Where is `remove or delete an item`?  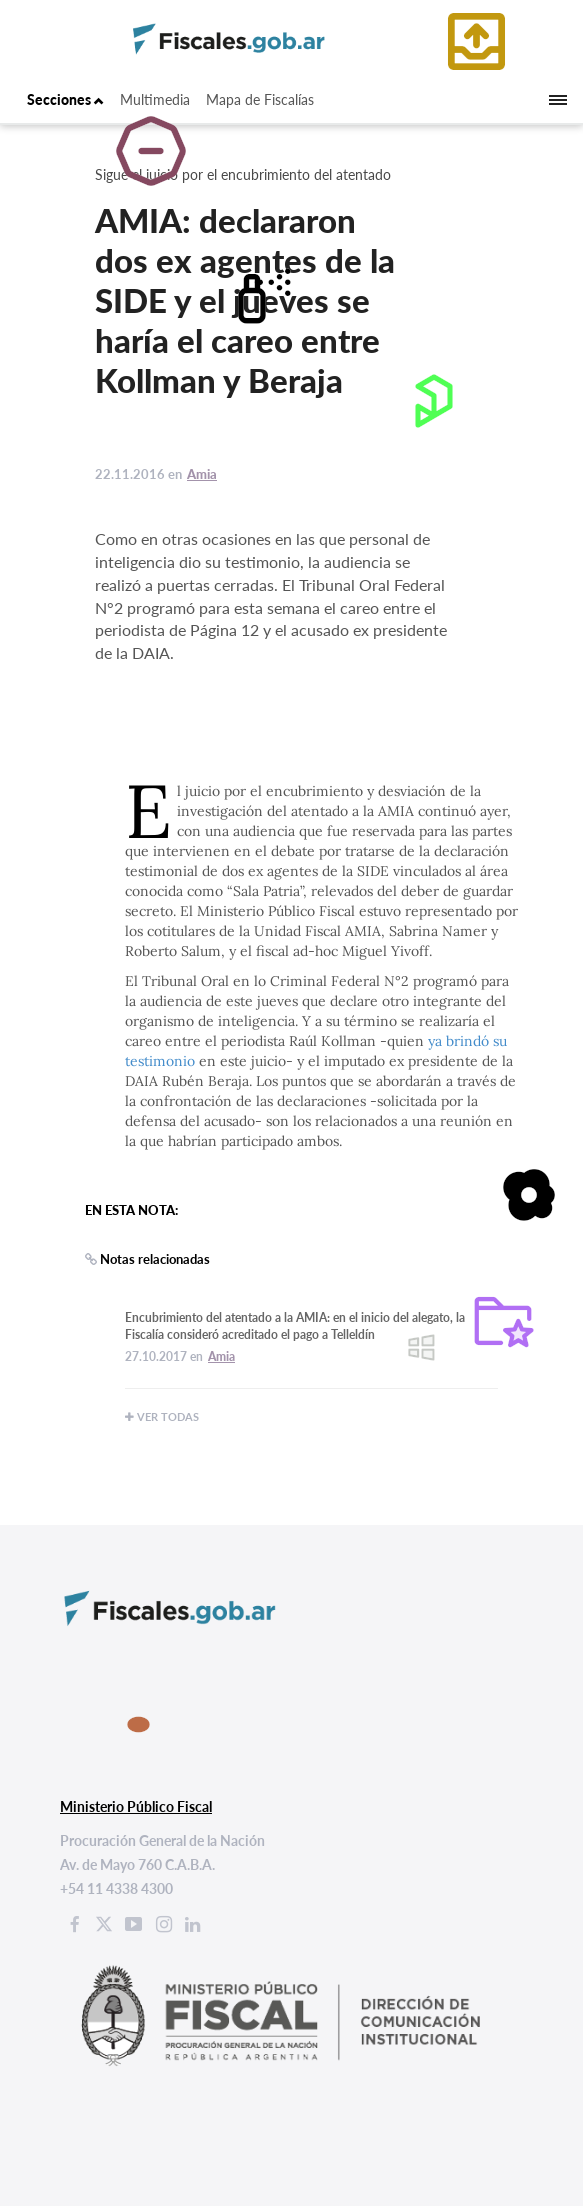 remove or delete an item is located at coordinates (151, 151).